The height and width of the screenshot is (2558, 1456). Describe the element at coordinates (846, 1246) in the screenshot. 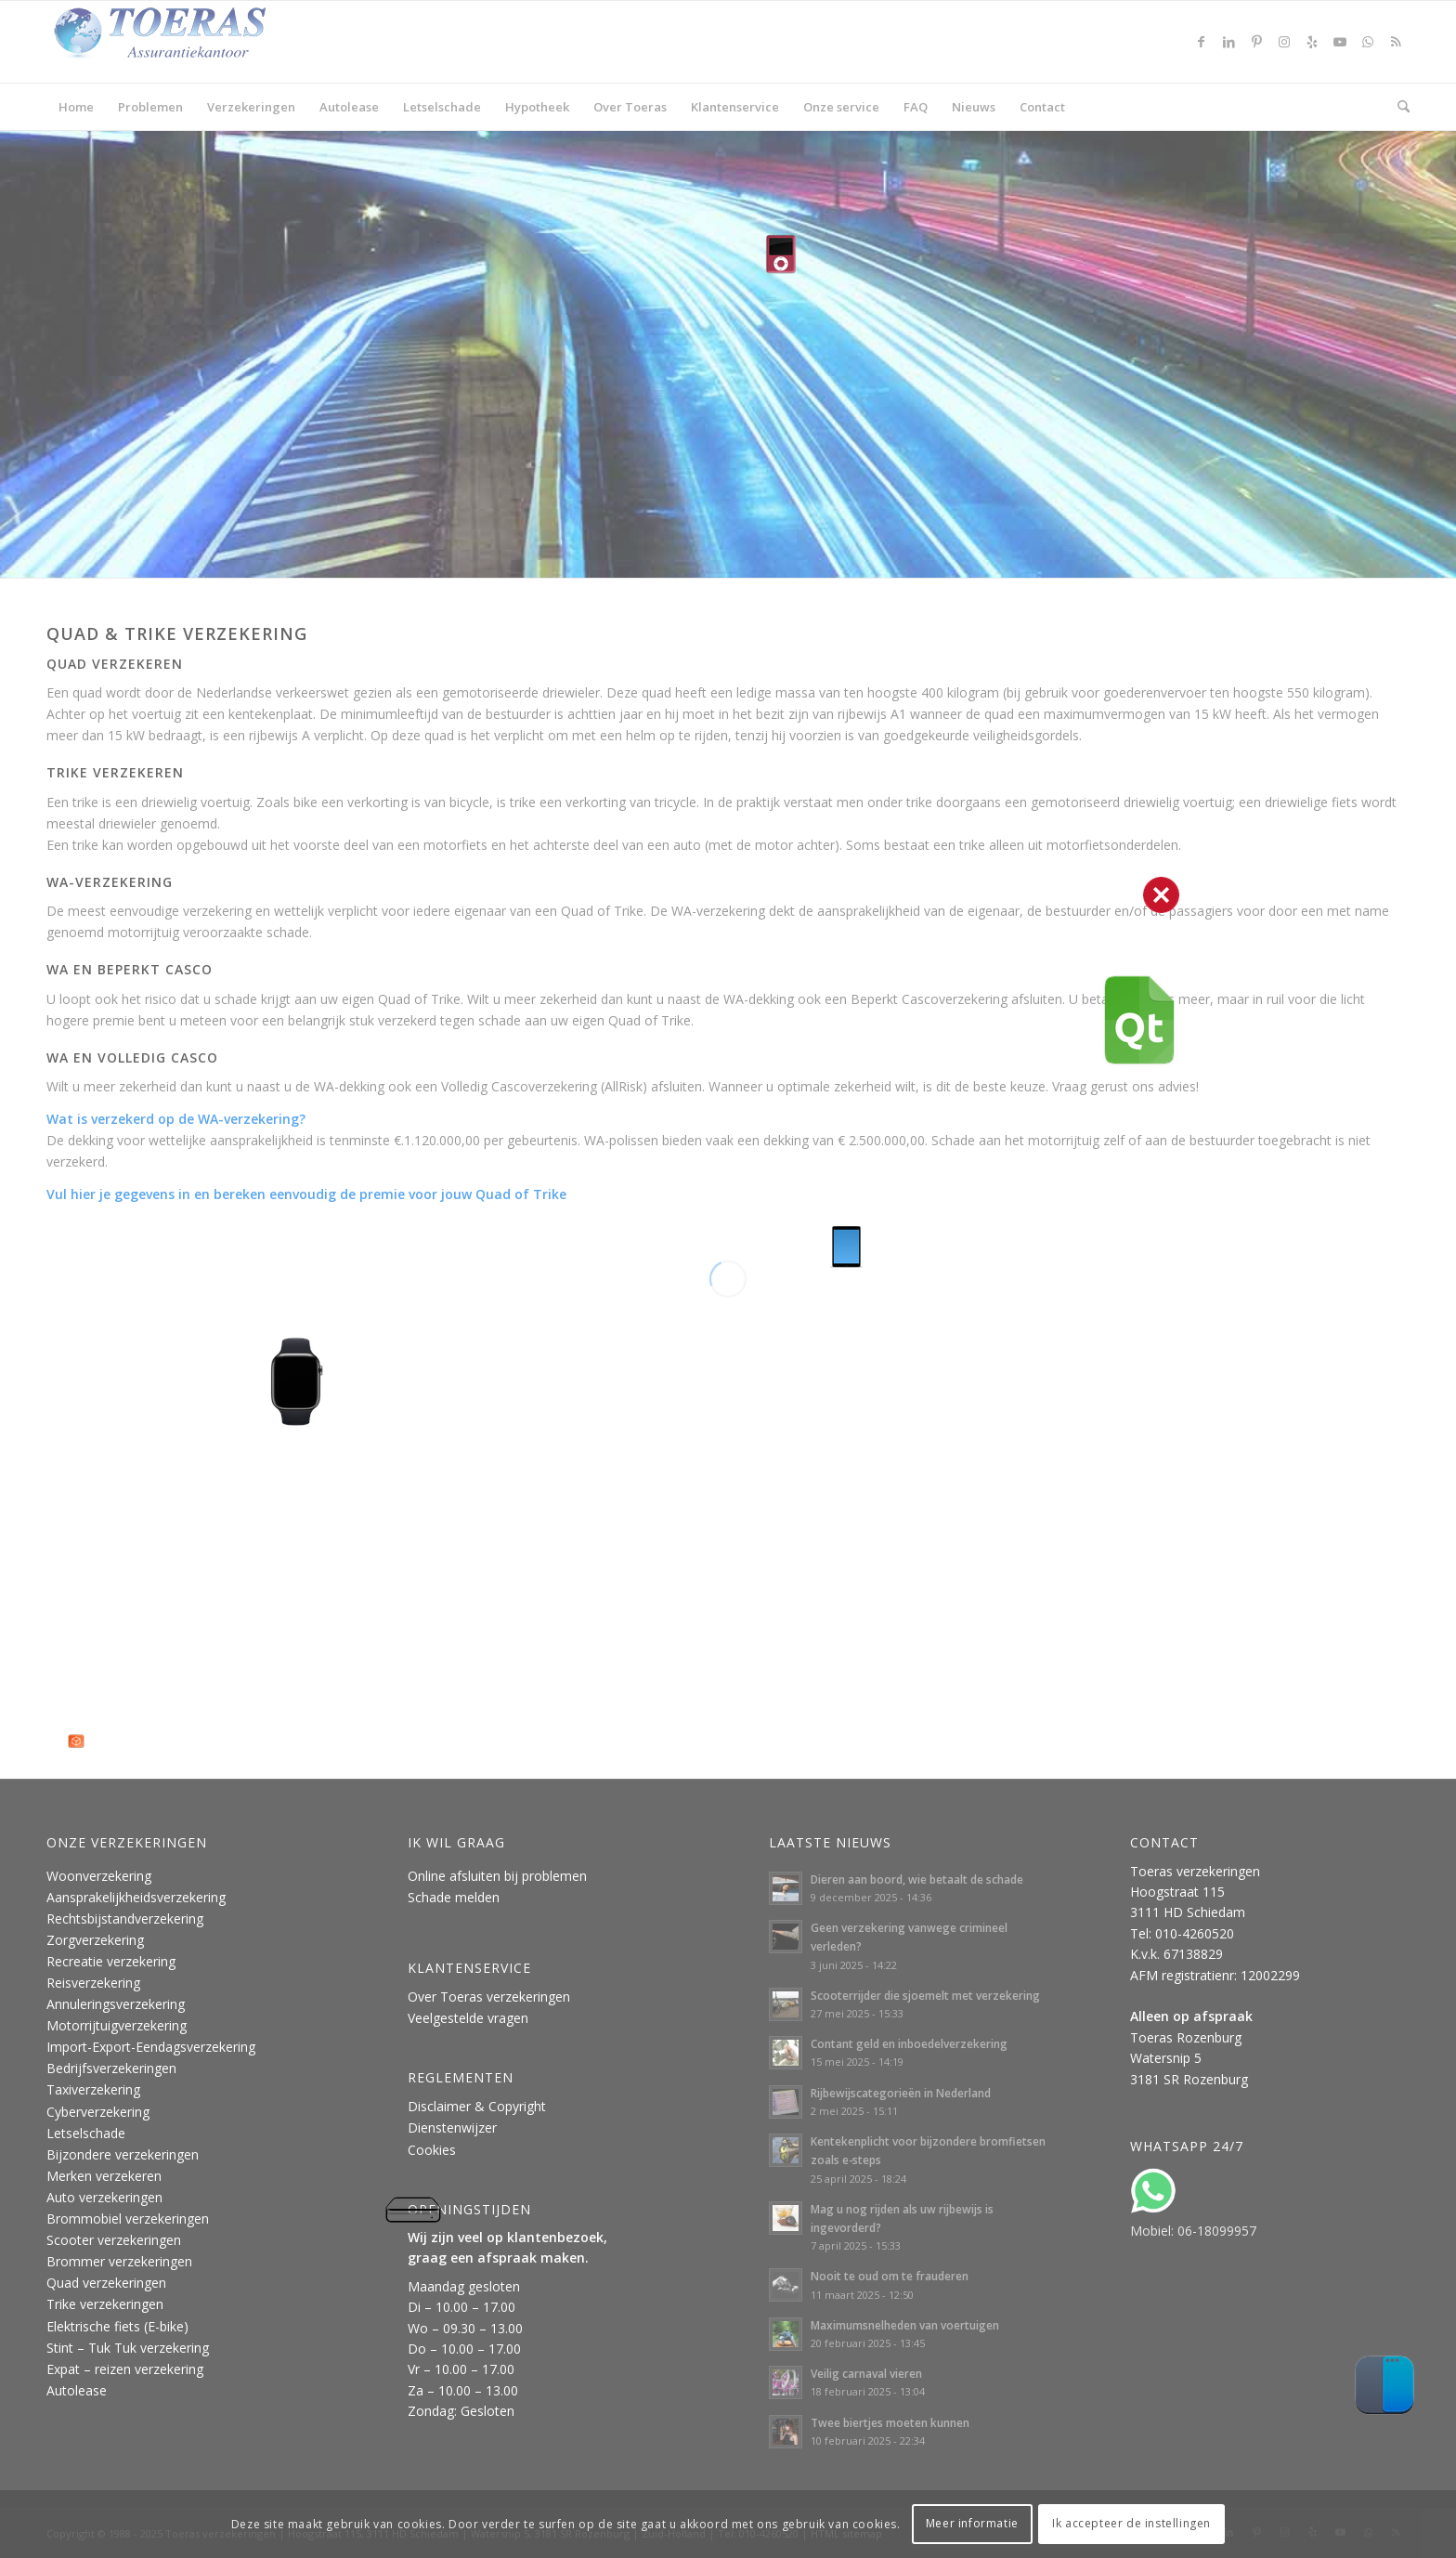

I see `iPad device with cellular connectivity` at that location.